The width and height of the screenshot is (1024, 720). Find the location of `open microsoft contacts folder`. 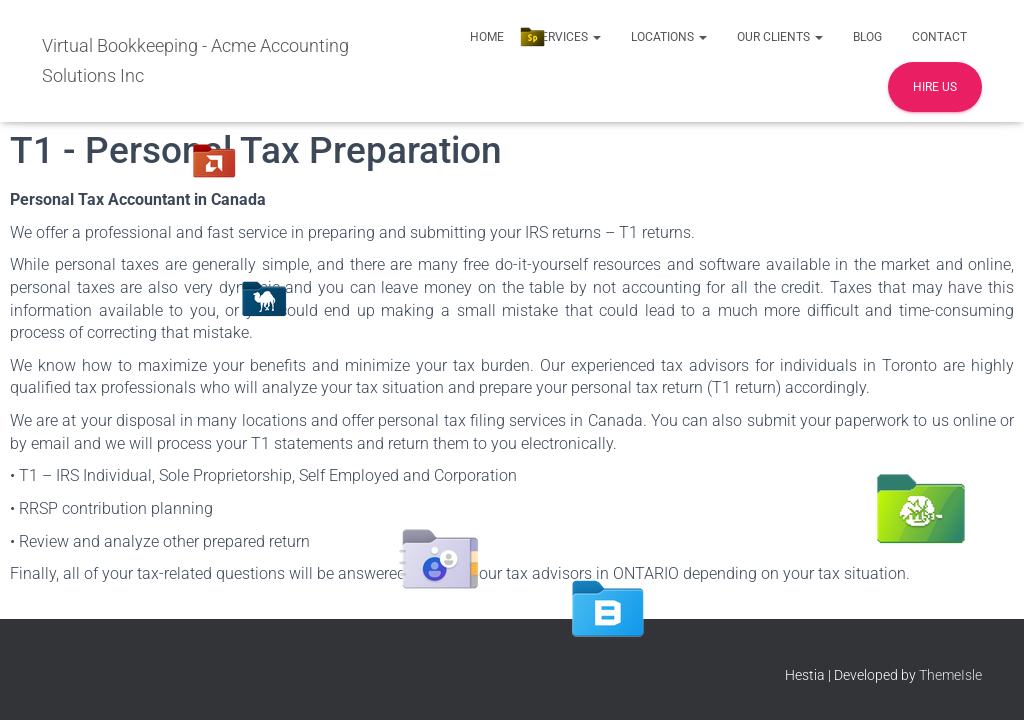

open microsoft contacts folder is located at coordinates (440, 561).